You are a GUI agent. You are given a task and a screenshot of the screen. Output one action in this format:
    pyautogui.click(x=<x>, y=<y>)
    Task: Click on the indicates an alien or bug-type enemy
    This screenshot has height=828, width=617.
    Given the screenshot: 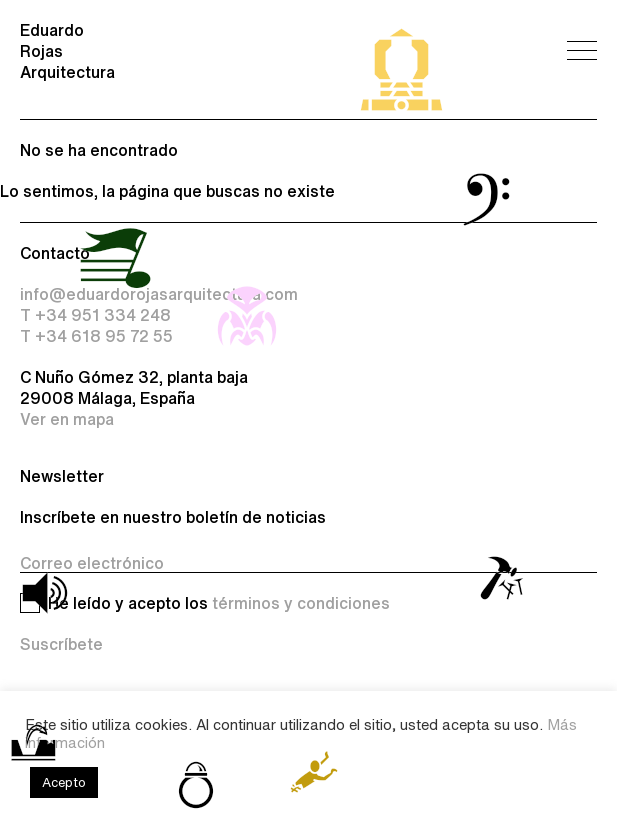 What is the action you would take?
    pyautogui.click(x=247, y=316)
    